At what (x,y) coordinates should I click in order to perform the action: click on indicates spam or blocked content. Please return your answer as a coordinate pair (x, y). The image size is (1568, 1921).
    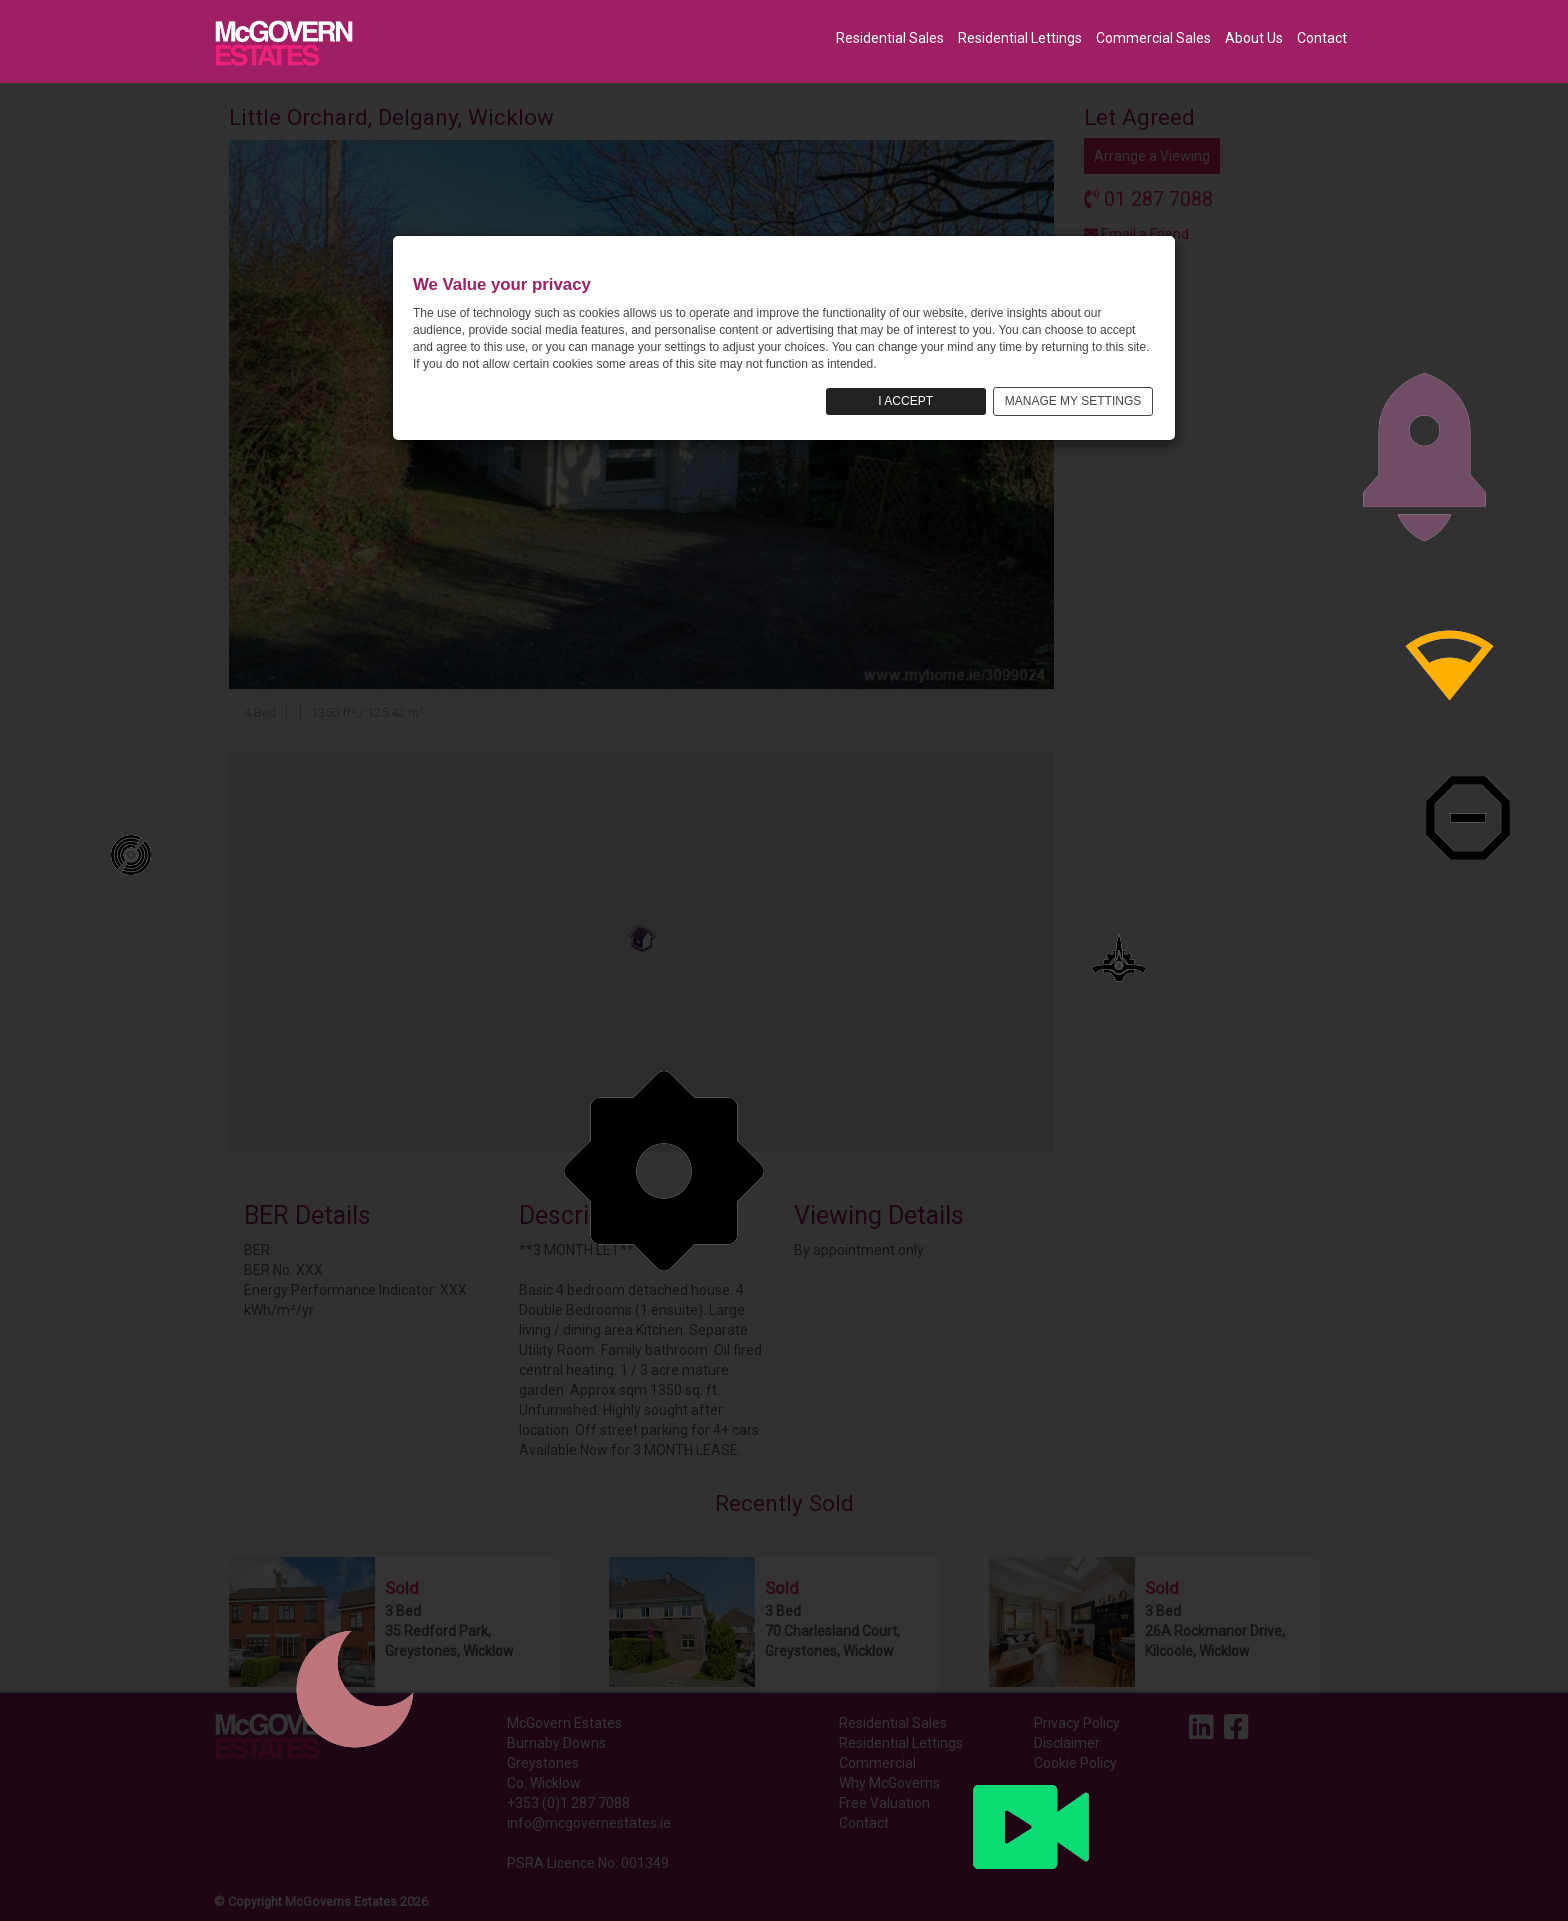
    Looking at the image, I should click on (1468, 818).